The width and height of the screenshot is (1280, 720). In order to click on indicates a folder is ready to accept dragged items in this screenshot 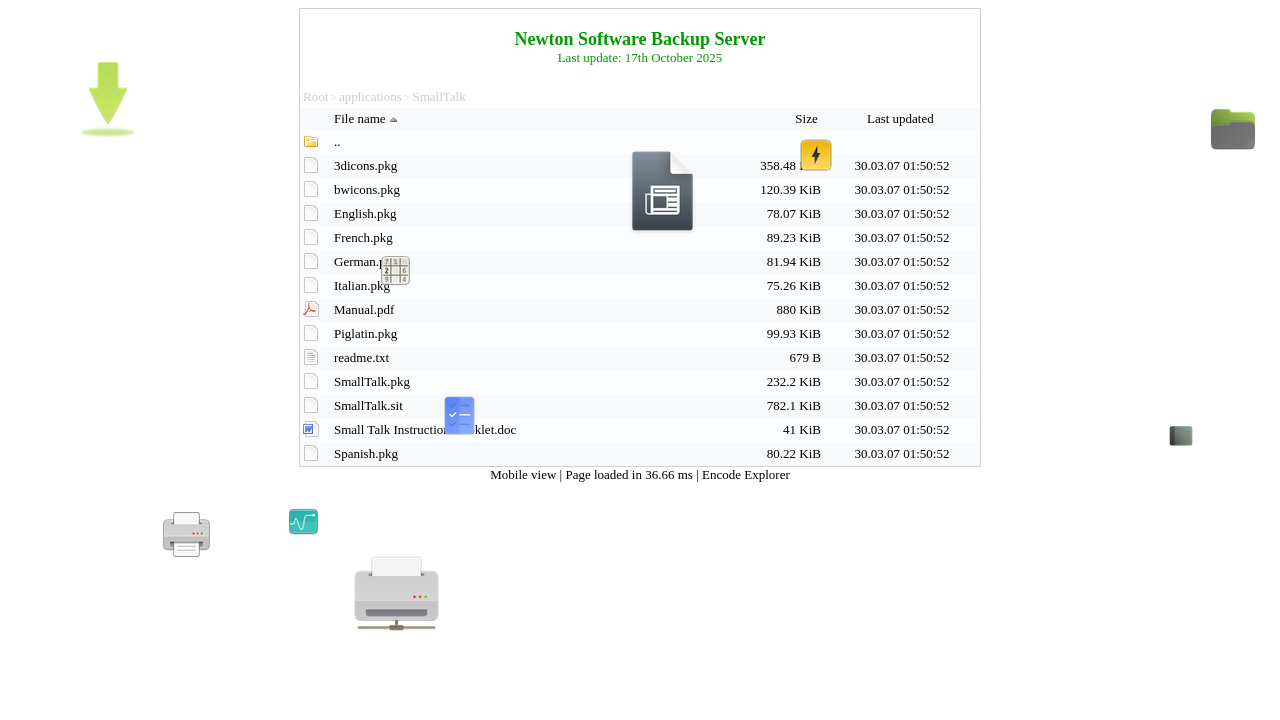, I will do `click(1233, 129)`.